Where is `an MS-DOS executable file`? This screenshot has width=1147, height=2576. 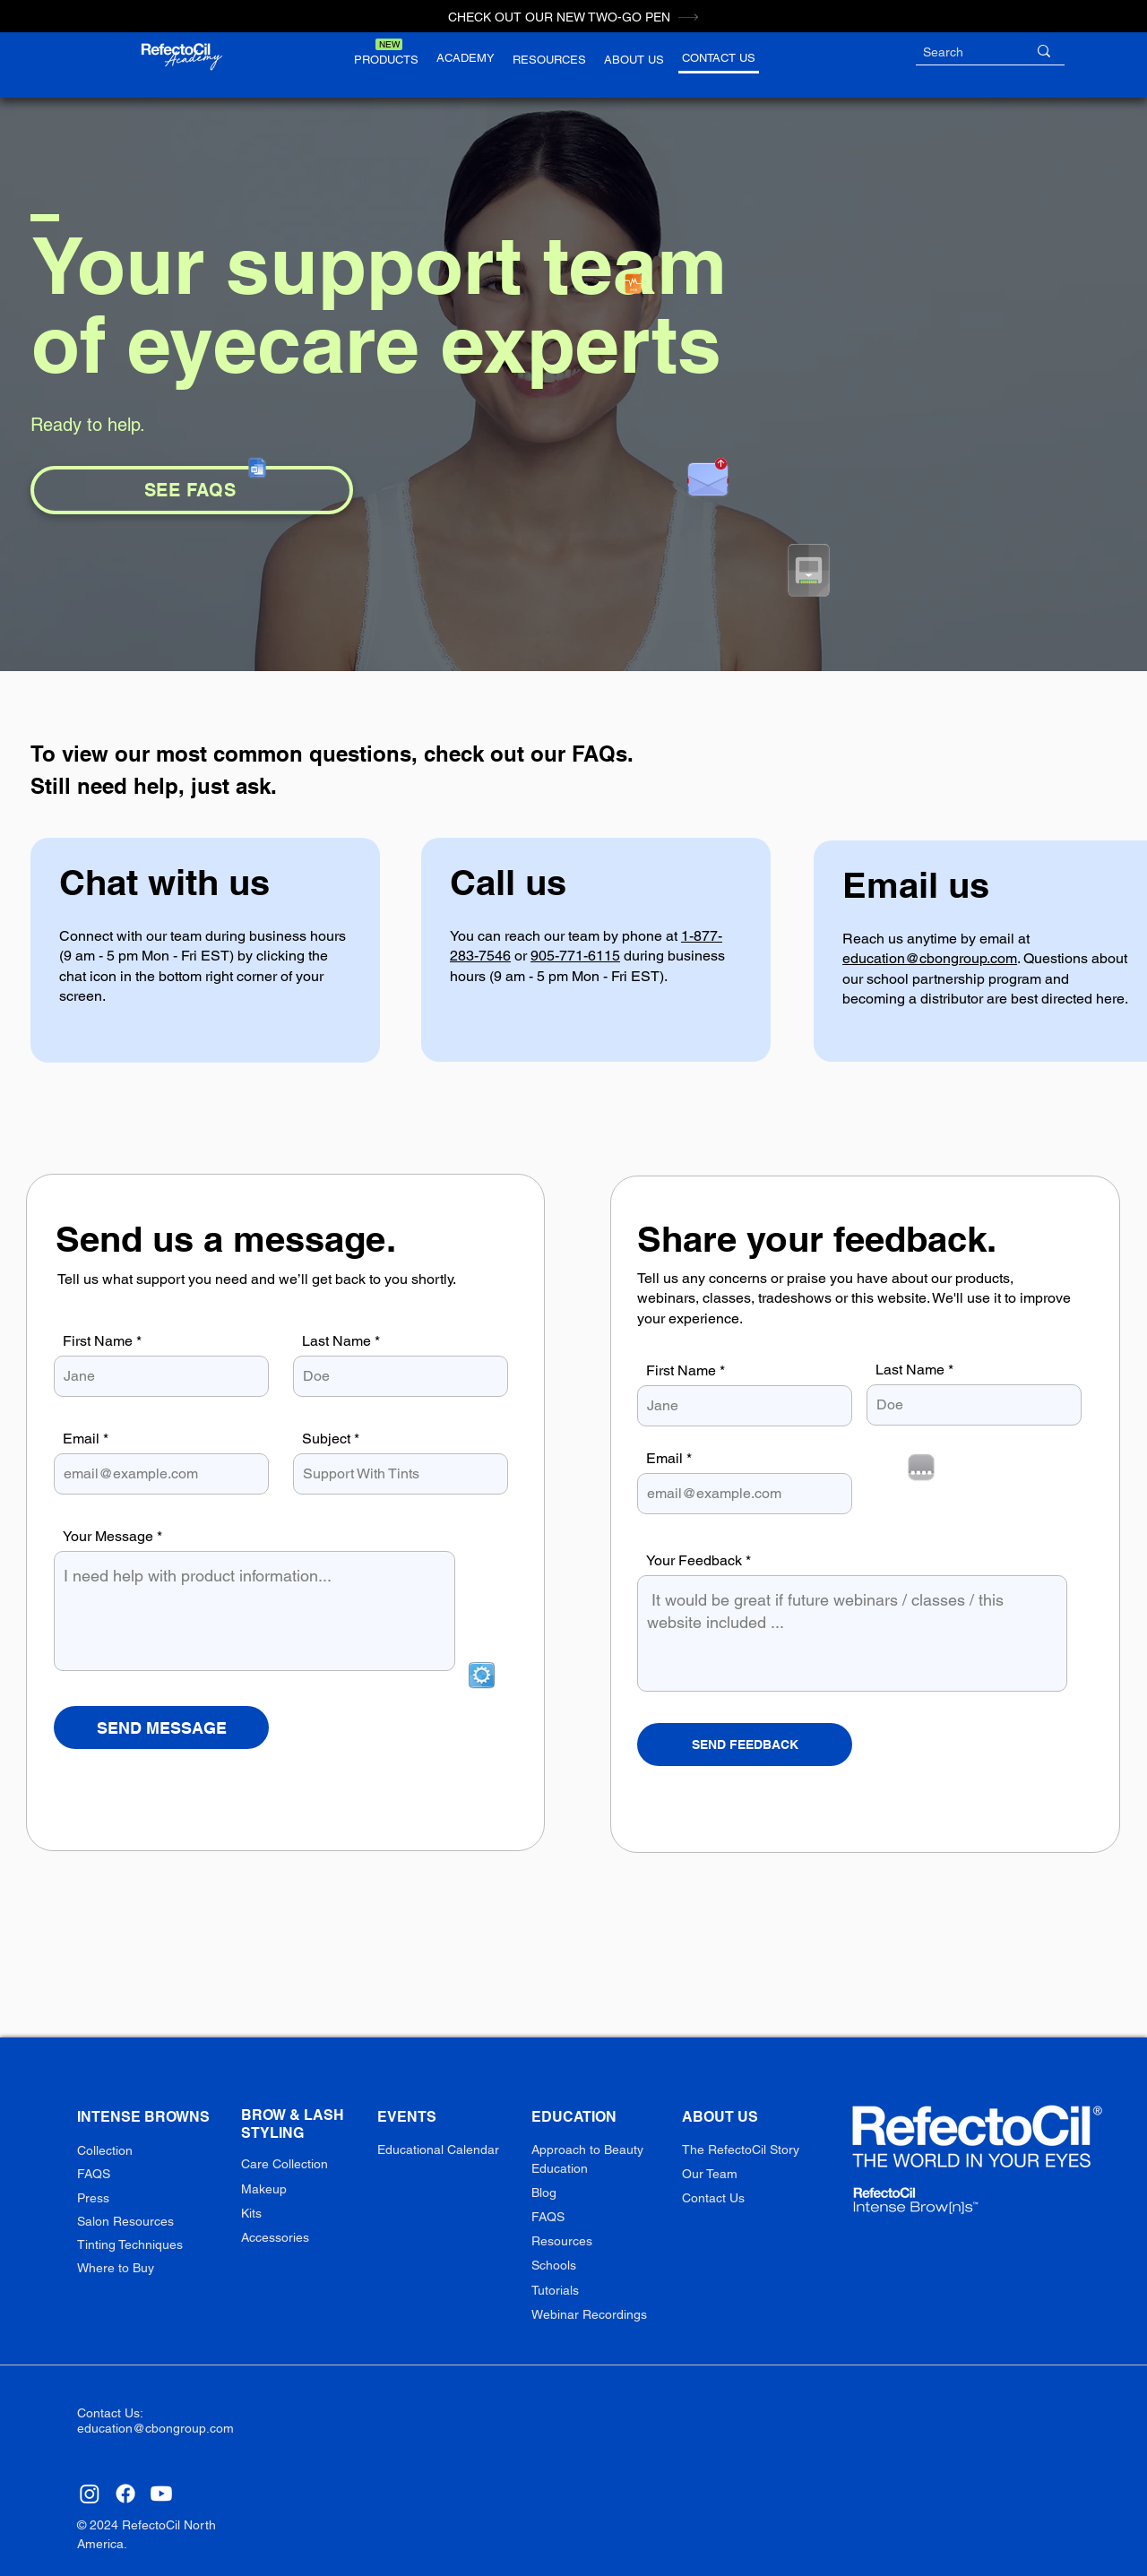
an MS-DOS executable file is located at coordinates (481, 1675).